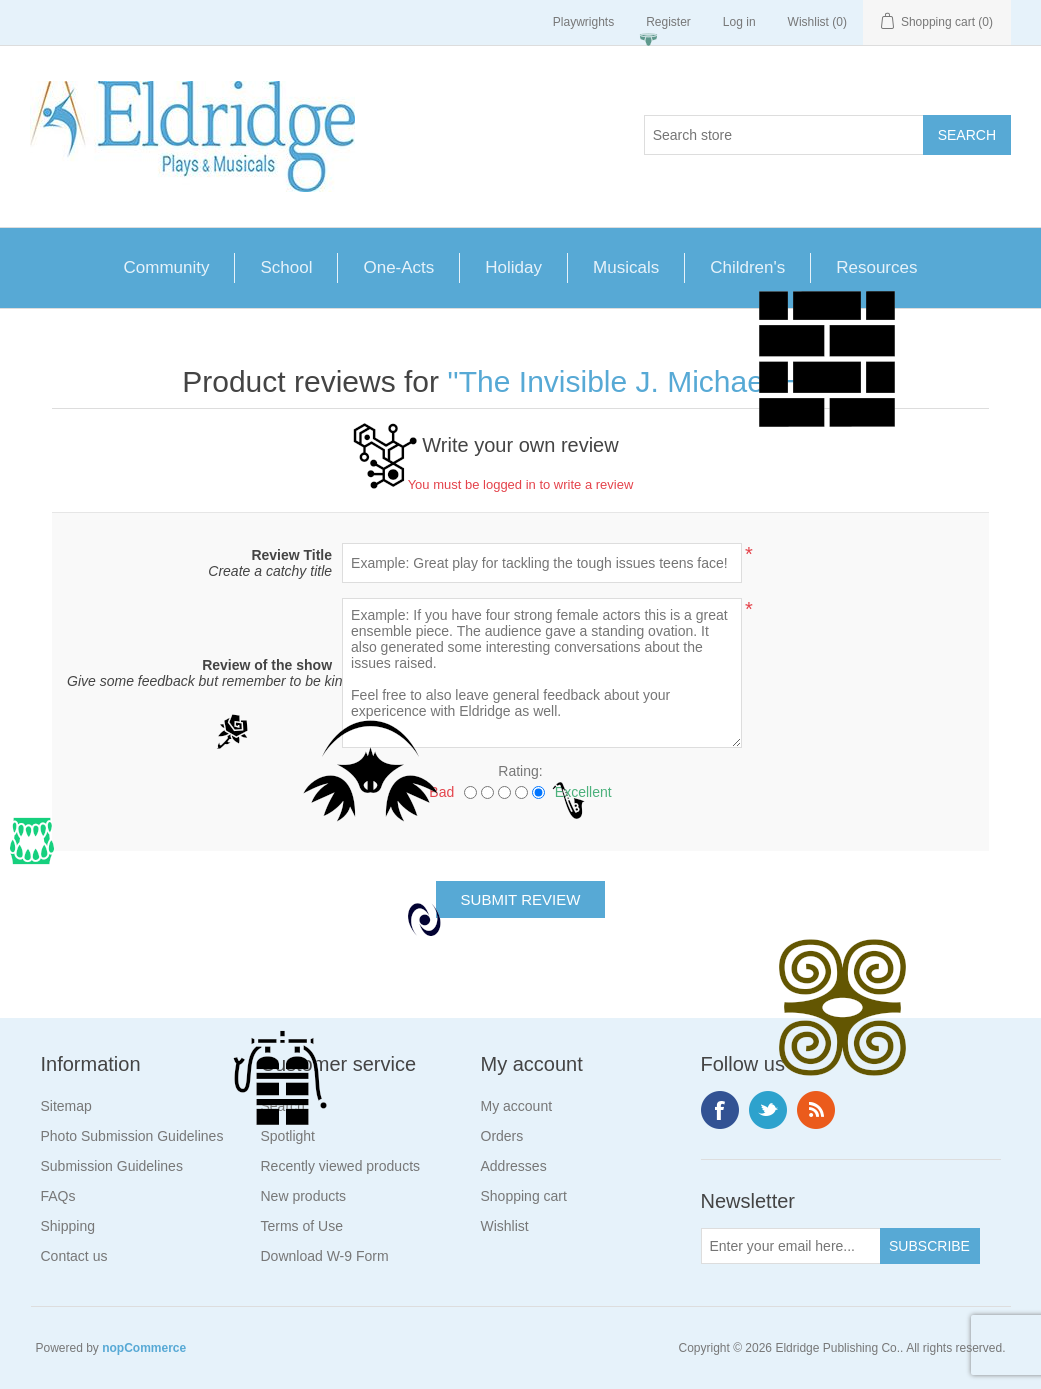 The width and height of the screenshot is (1041, 1389). Describe the element at coordinates (282, 1077) in the screenshot. I see `access diving or scuba equipment settings` at that location.